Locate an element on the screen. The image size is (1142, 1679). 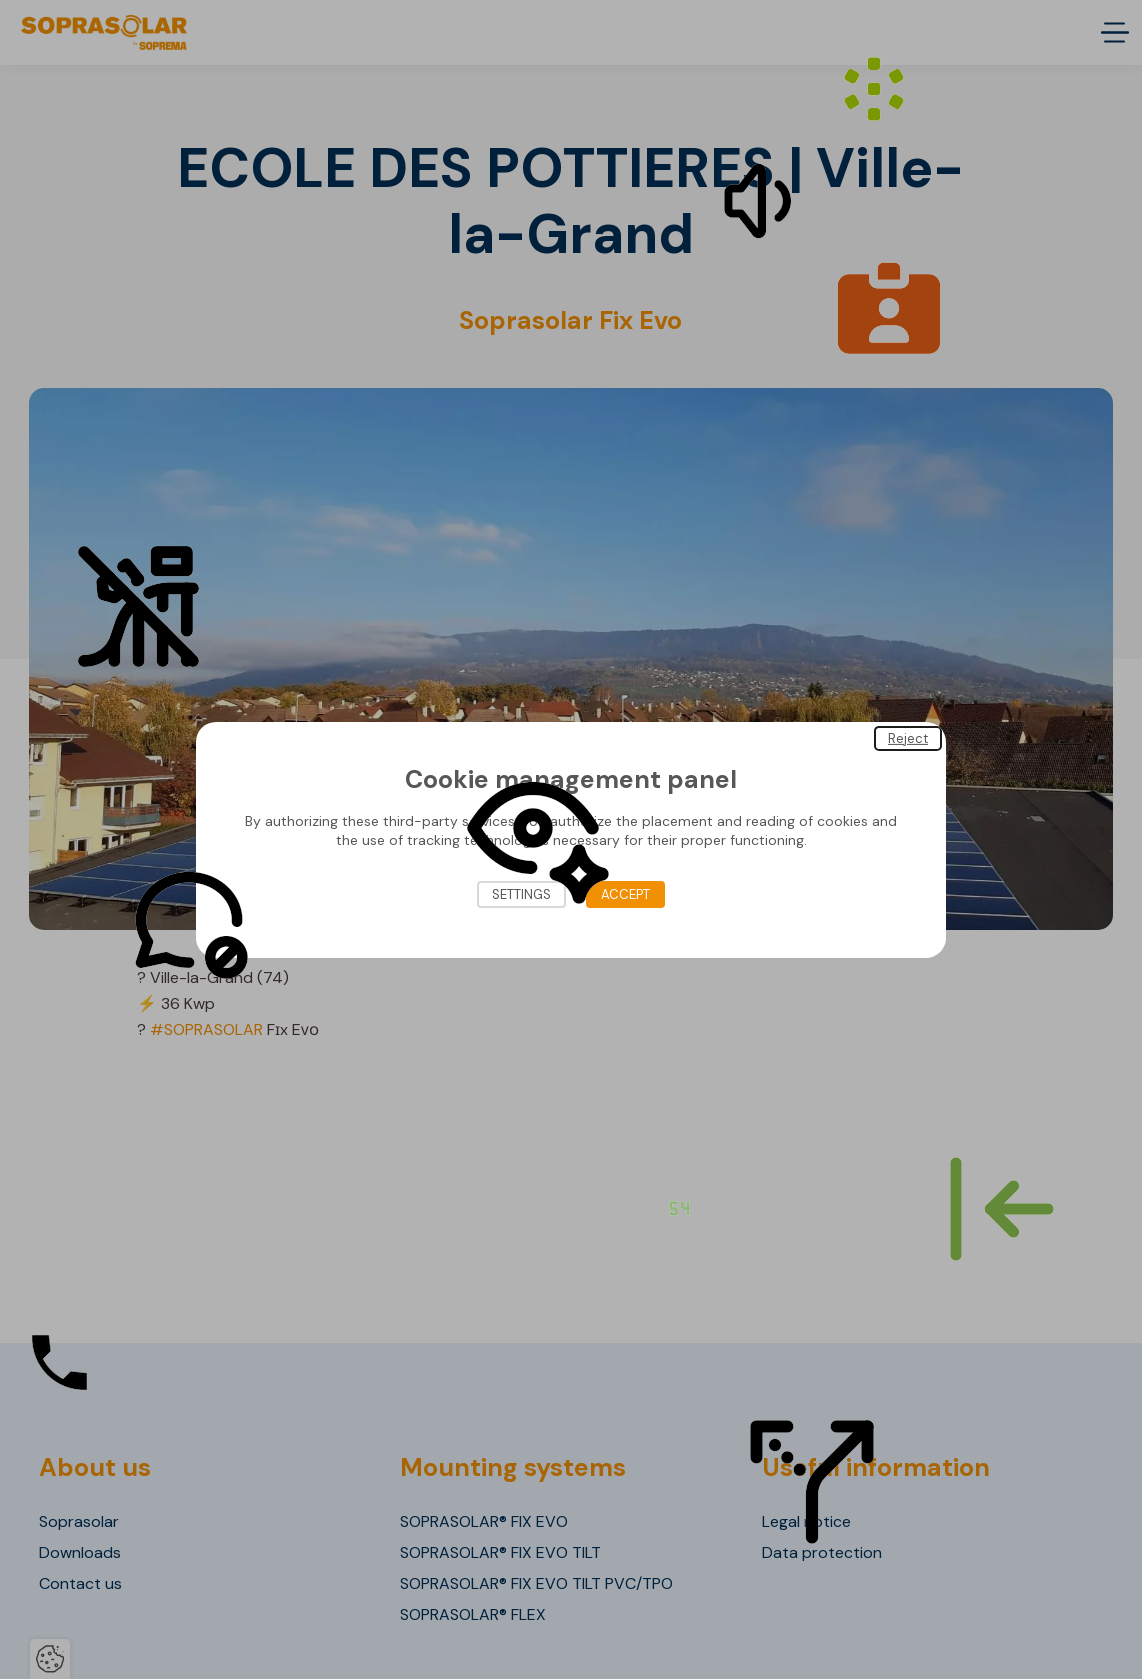
view user profile or identification is located at coordinates (889, 314).